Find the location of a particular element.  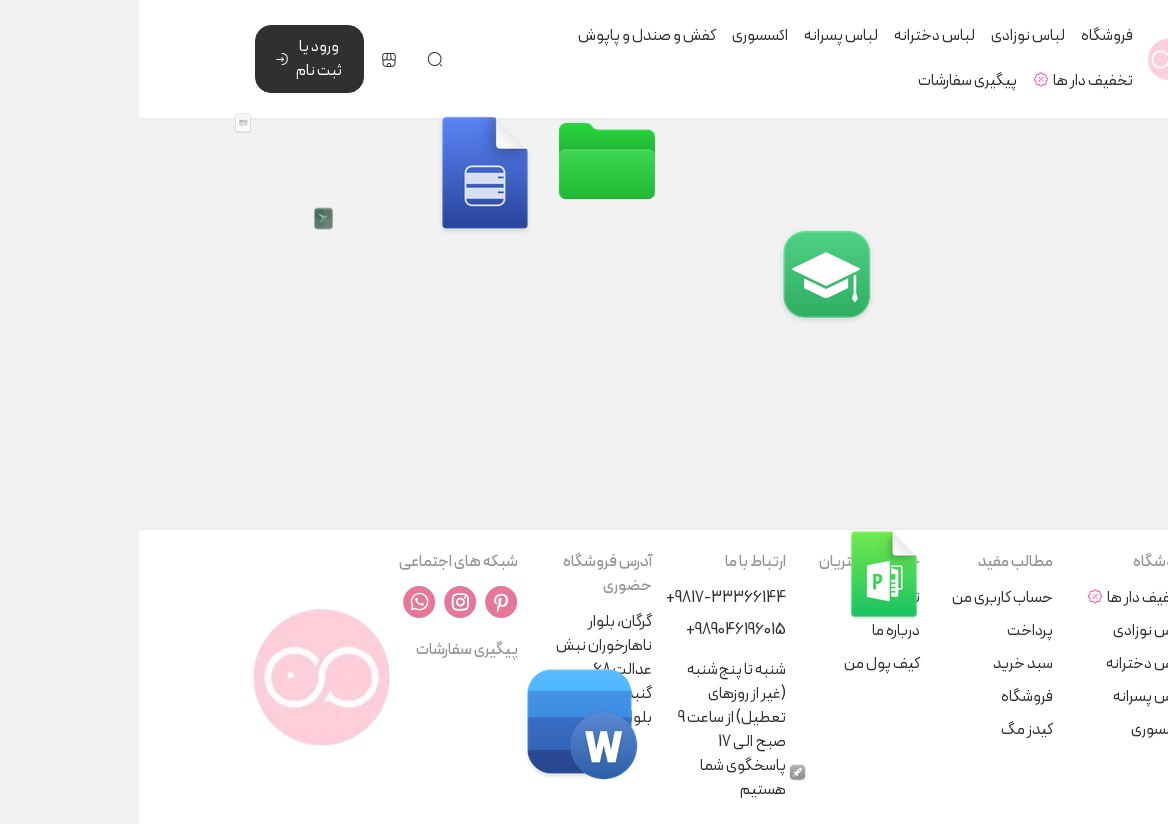

access education app settings is located at coordinates (827, 275).